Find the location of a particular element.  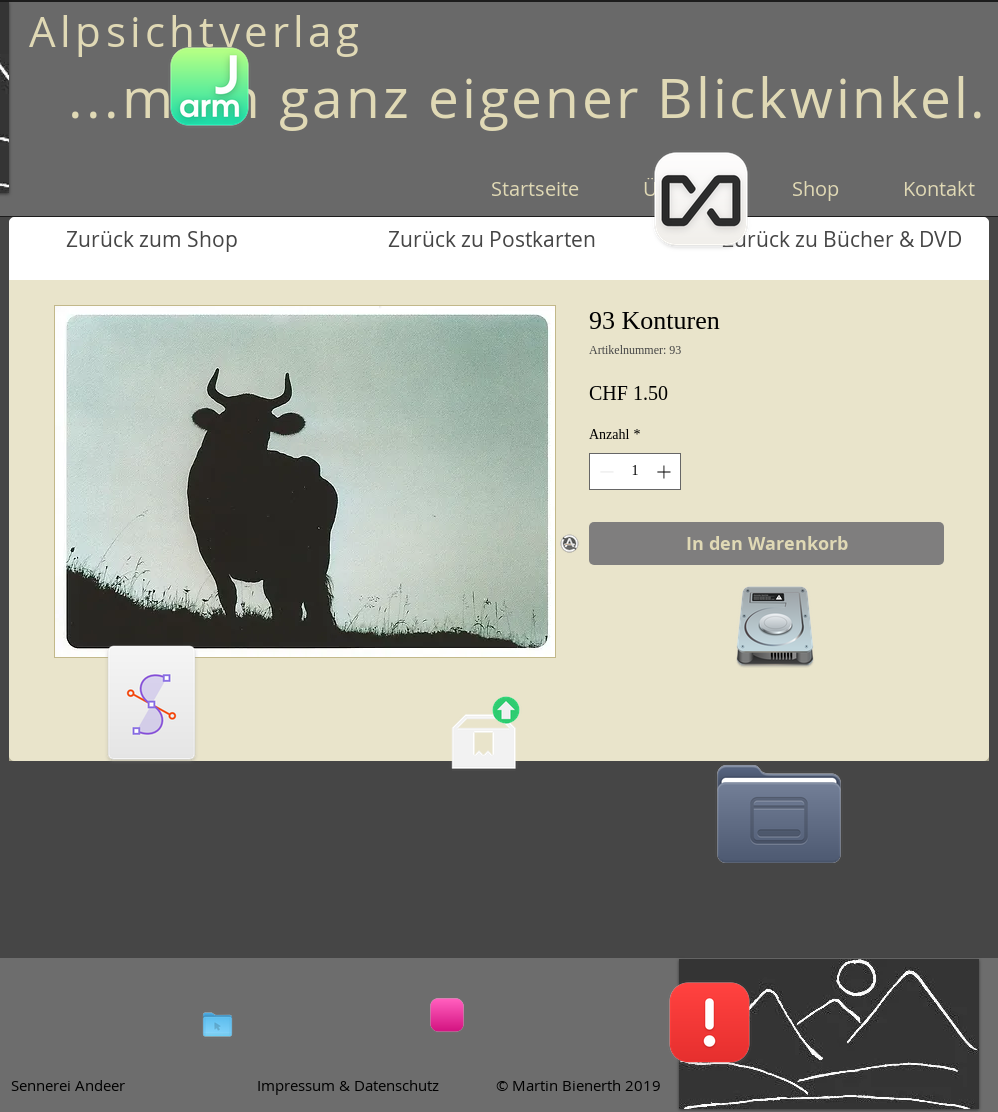

open desktop folder is located at coordinates (779, 814).